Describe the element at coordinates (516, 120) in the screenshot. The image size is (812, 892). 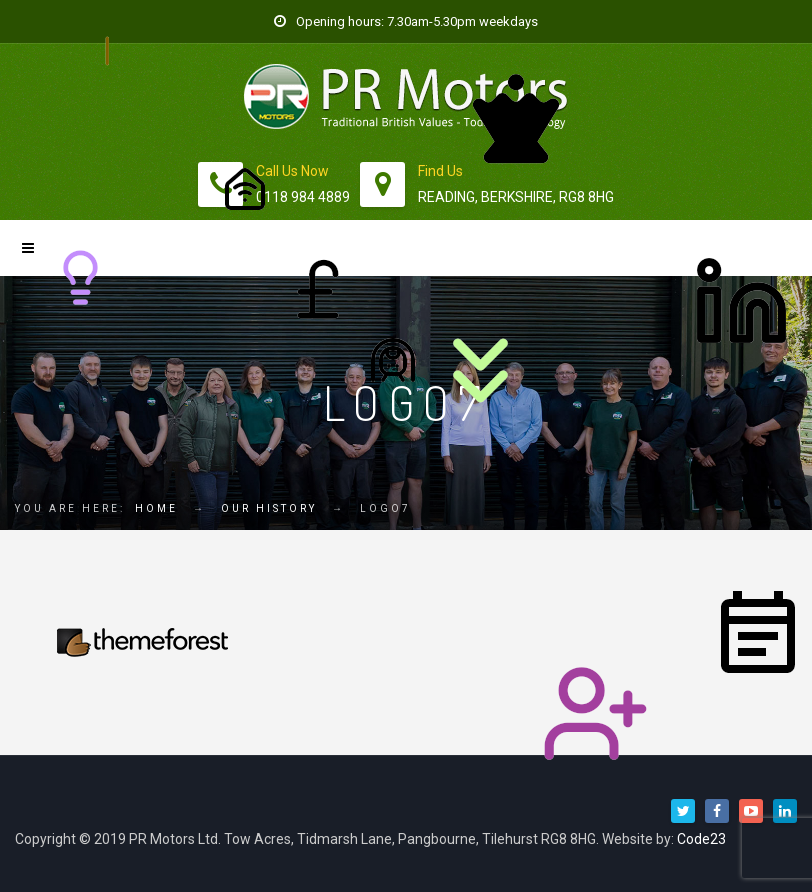
I see `chess queen piece indicator` at that location.